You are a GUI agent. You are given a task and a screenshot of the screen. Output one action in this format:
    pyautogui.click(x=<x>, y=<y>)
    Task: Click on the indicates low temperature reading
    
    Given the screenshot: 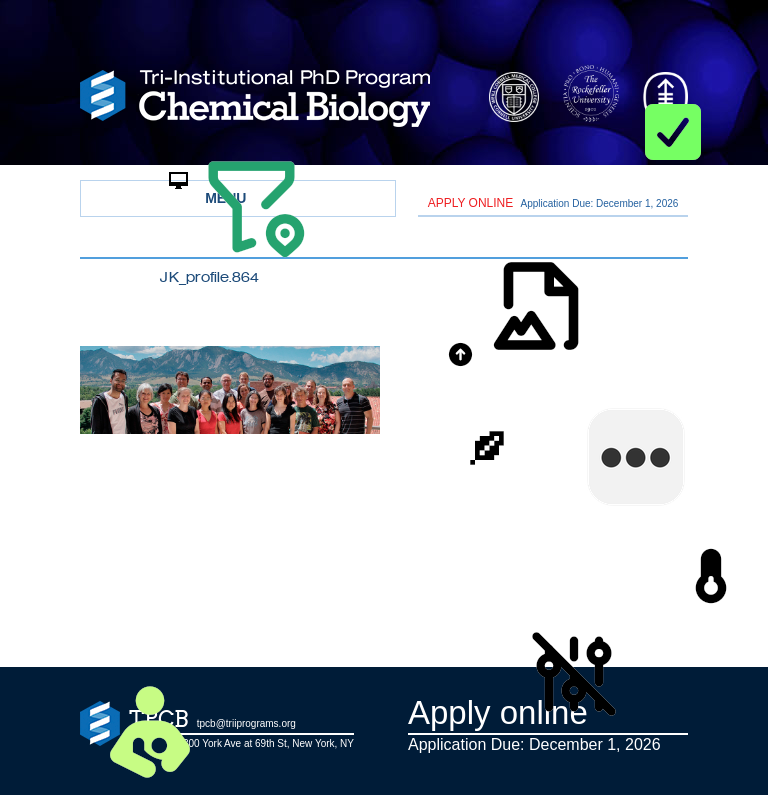 What is the action you would take?
    pyautogui.click(x=711, y=576)
    